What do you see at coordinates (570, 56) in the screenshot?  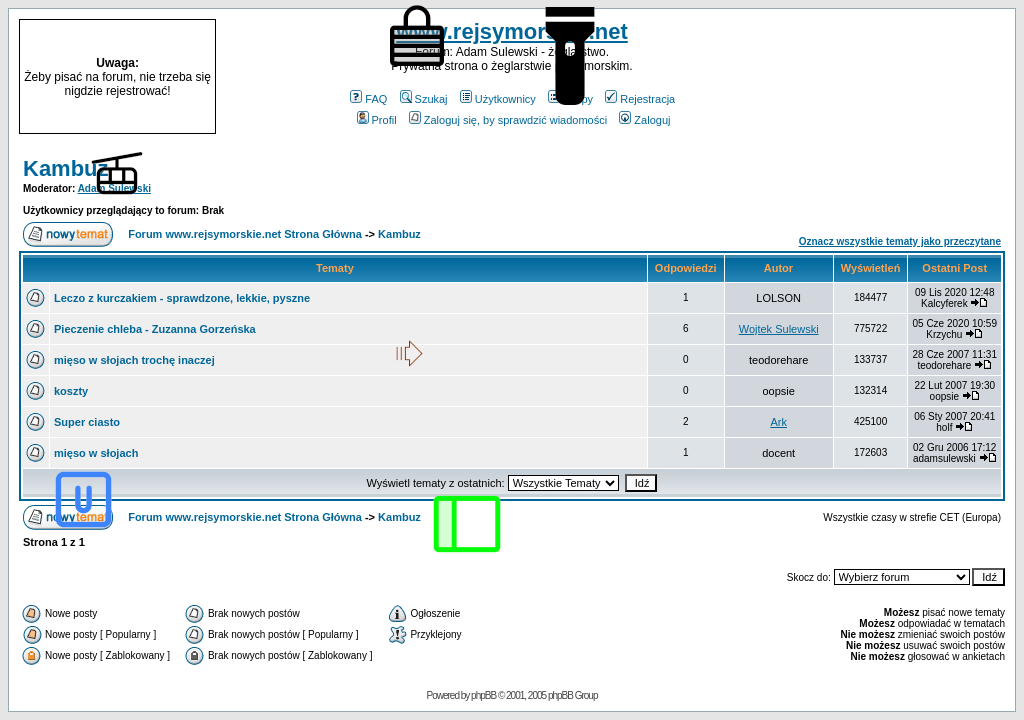 I see `toggle flashlight on/off` at bounding box center [570, 56].